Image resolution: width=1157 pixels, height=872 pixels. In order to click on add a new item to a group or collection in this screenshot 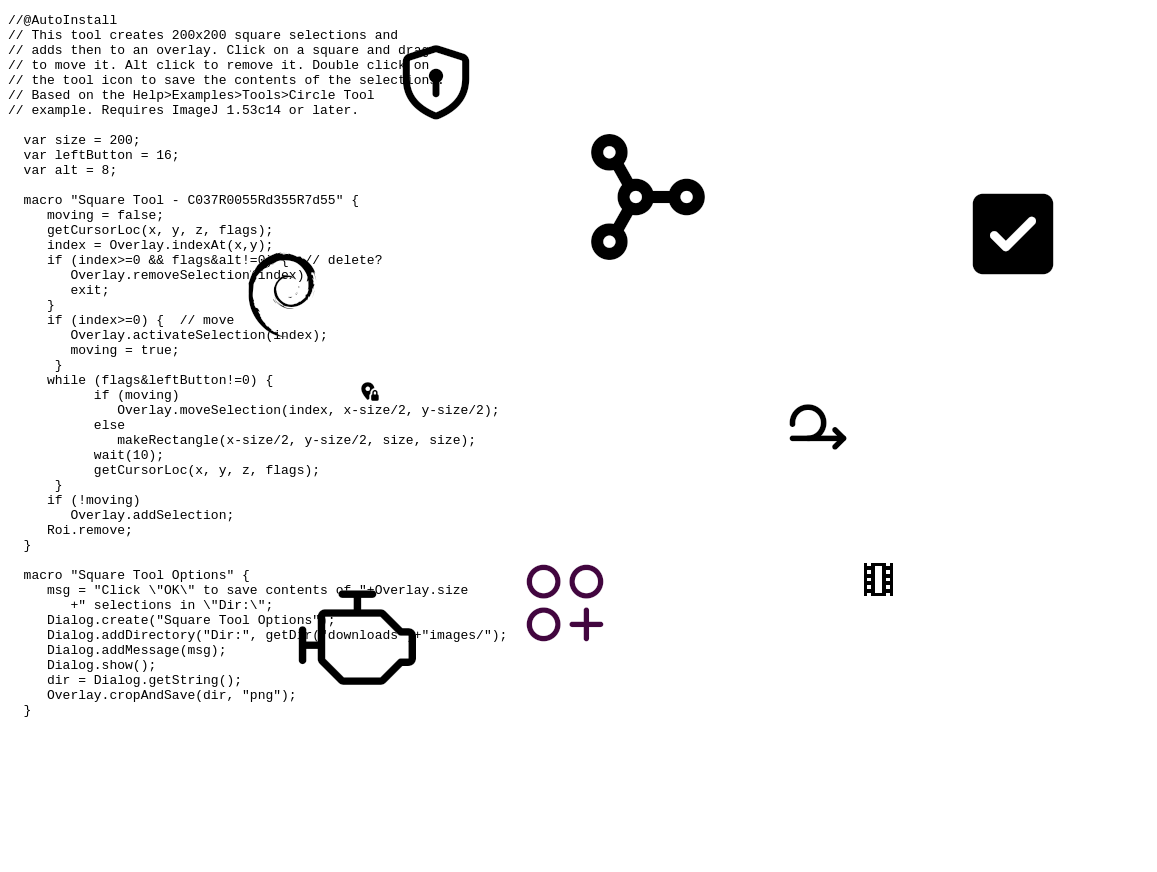, I will do `click(565, 603)`.